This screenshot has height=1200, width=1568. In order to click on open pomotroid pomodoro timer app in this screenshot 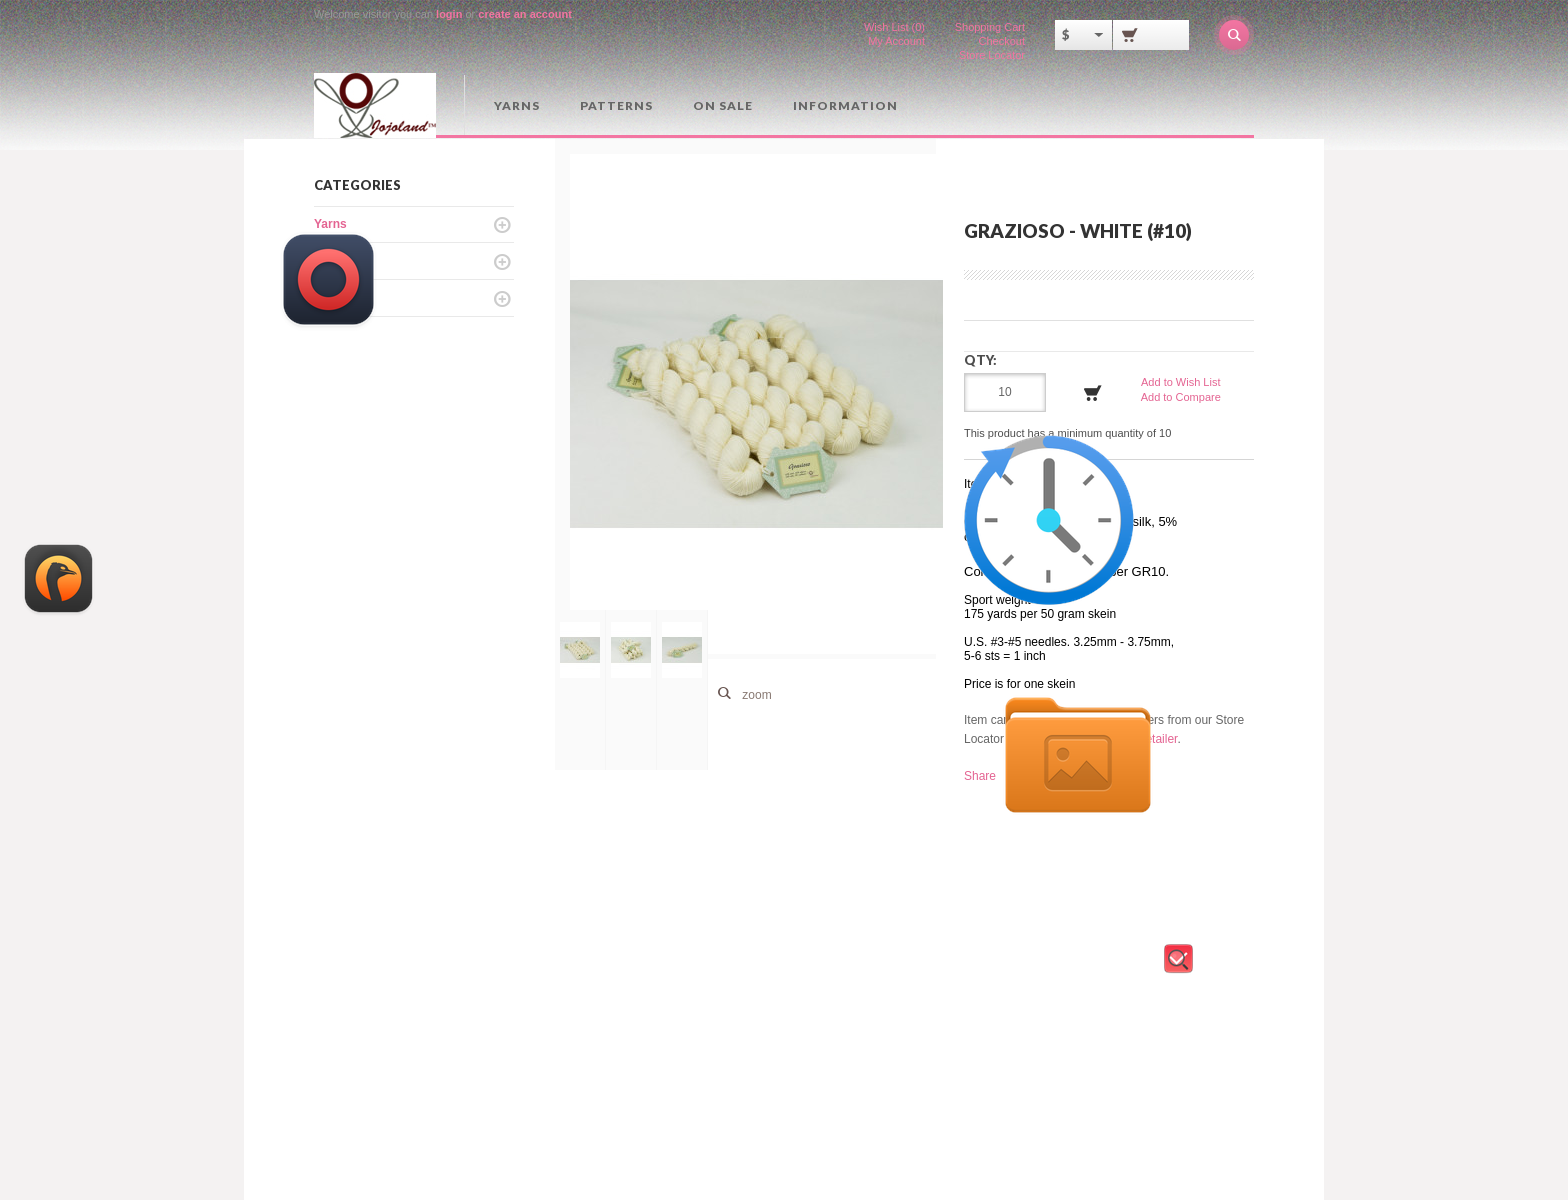, I will do `click(328, 279)`.